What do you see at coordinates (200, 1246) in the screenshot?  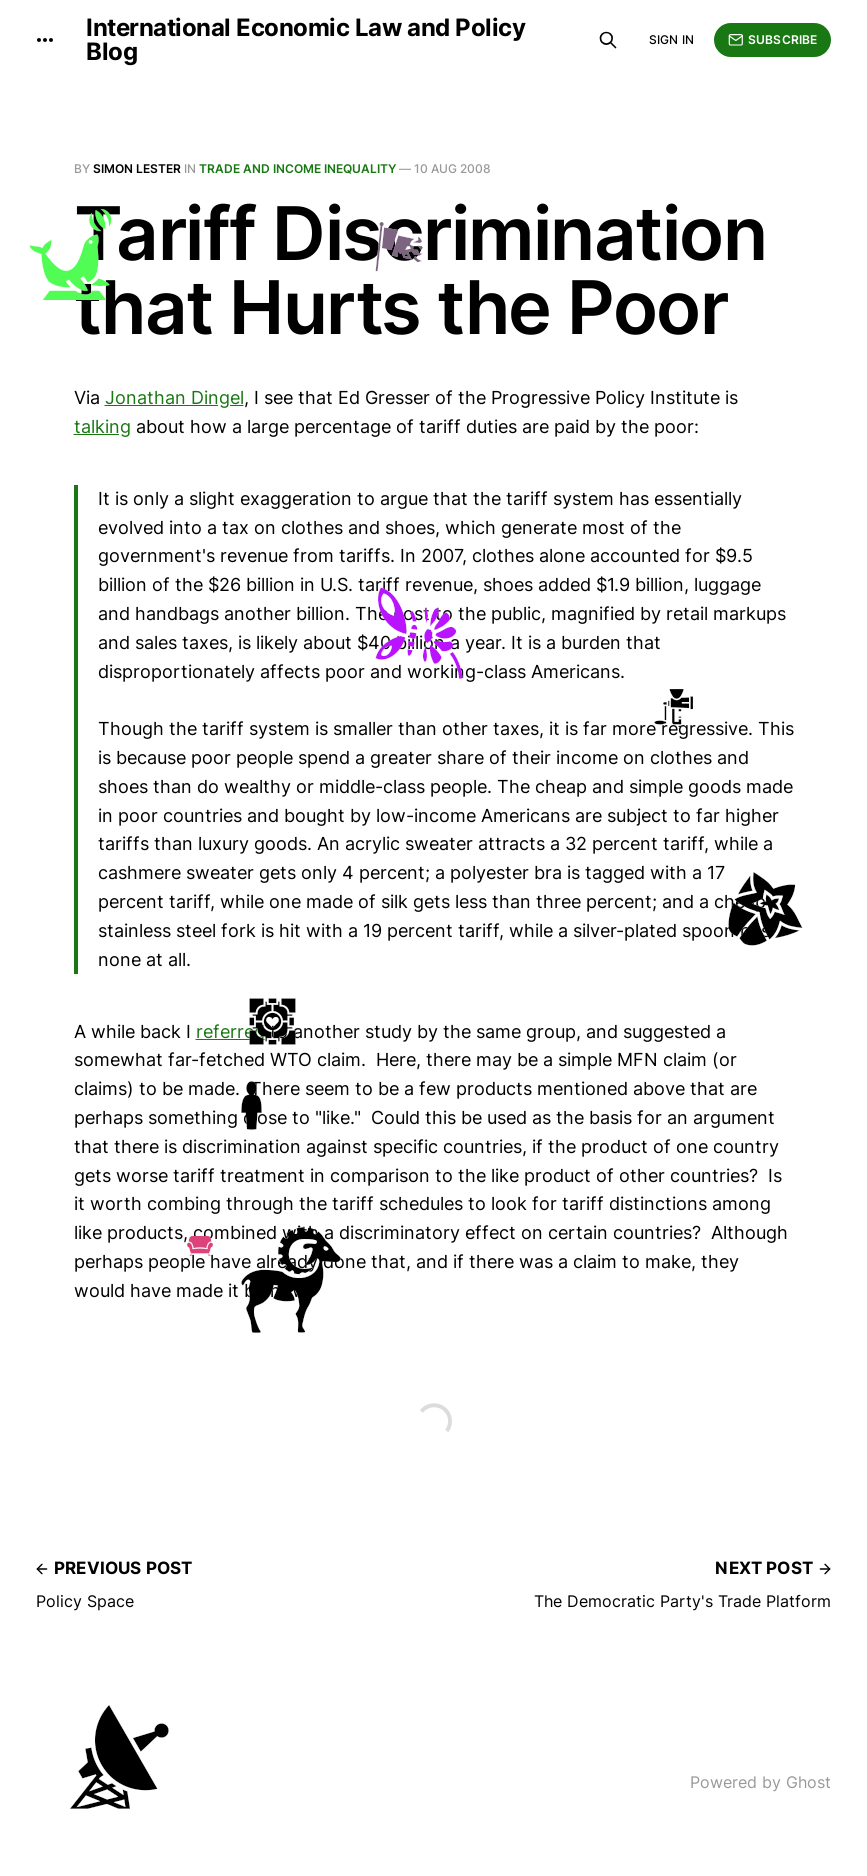 I see `browse furniture or home decor items` at bounding box center [200, 1246].